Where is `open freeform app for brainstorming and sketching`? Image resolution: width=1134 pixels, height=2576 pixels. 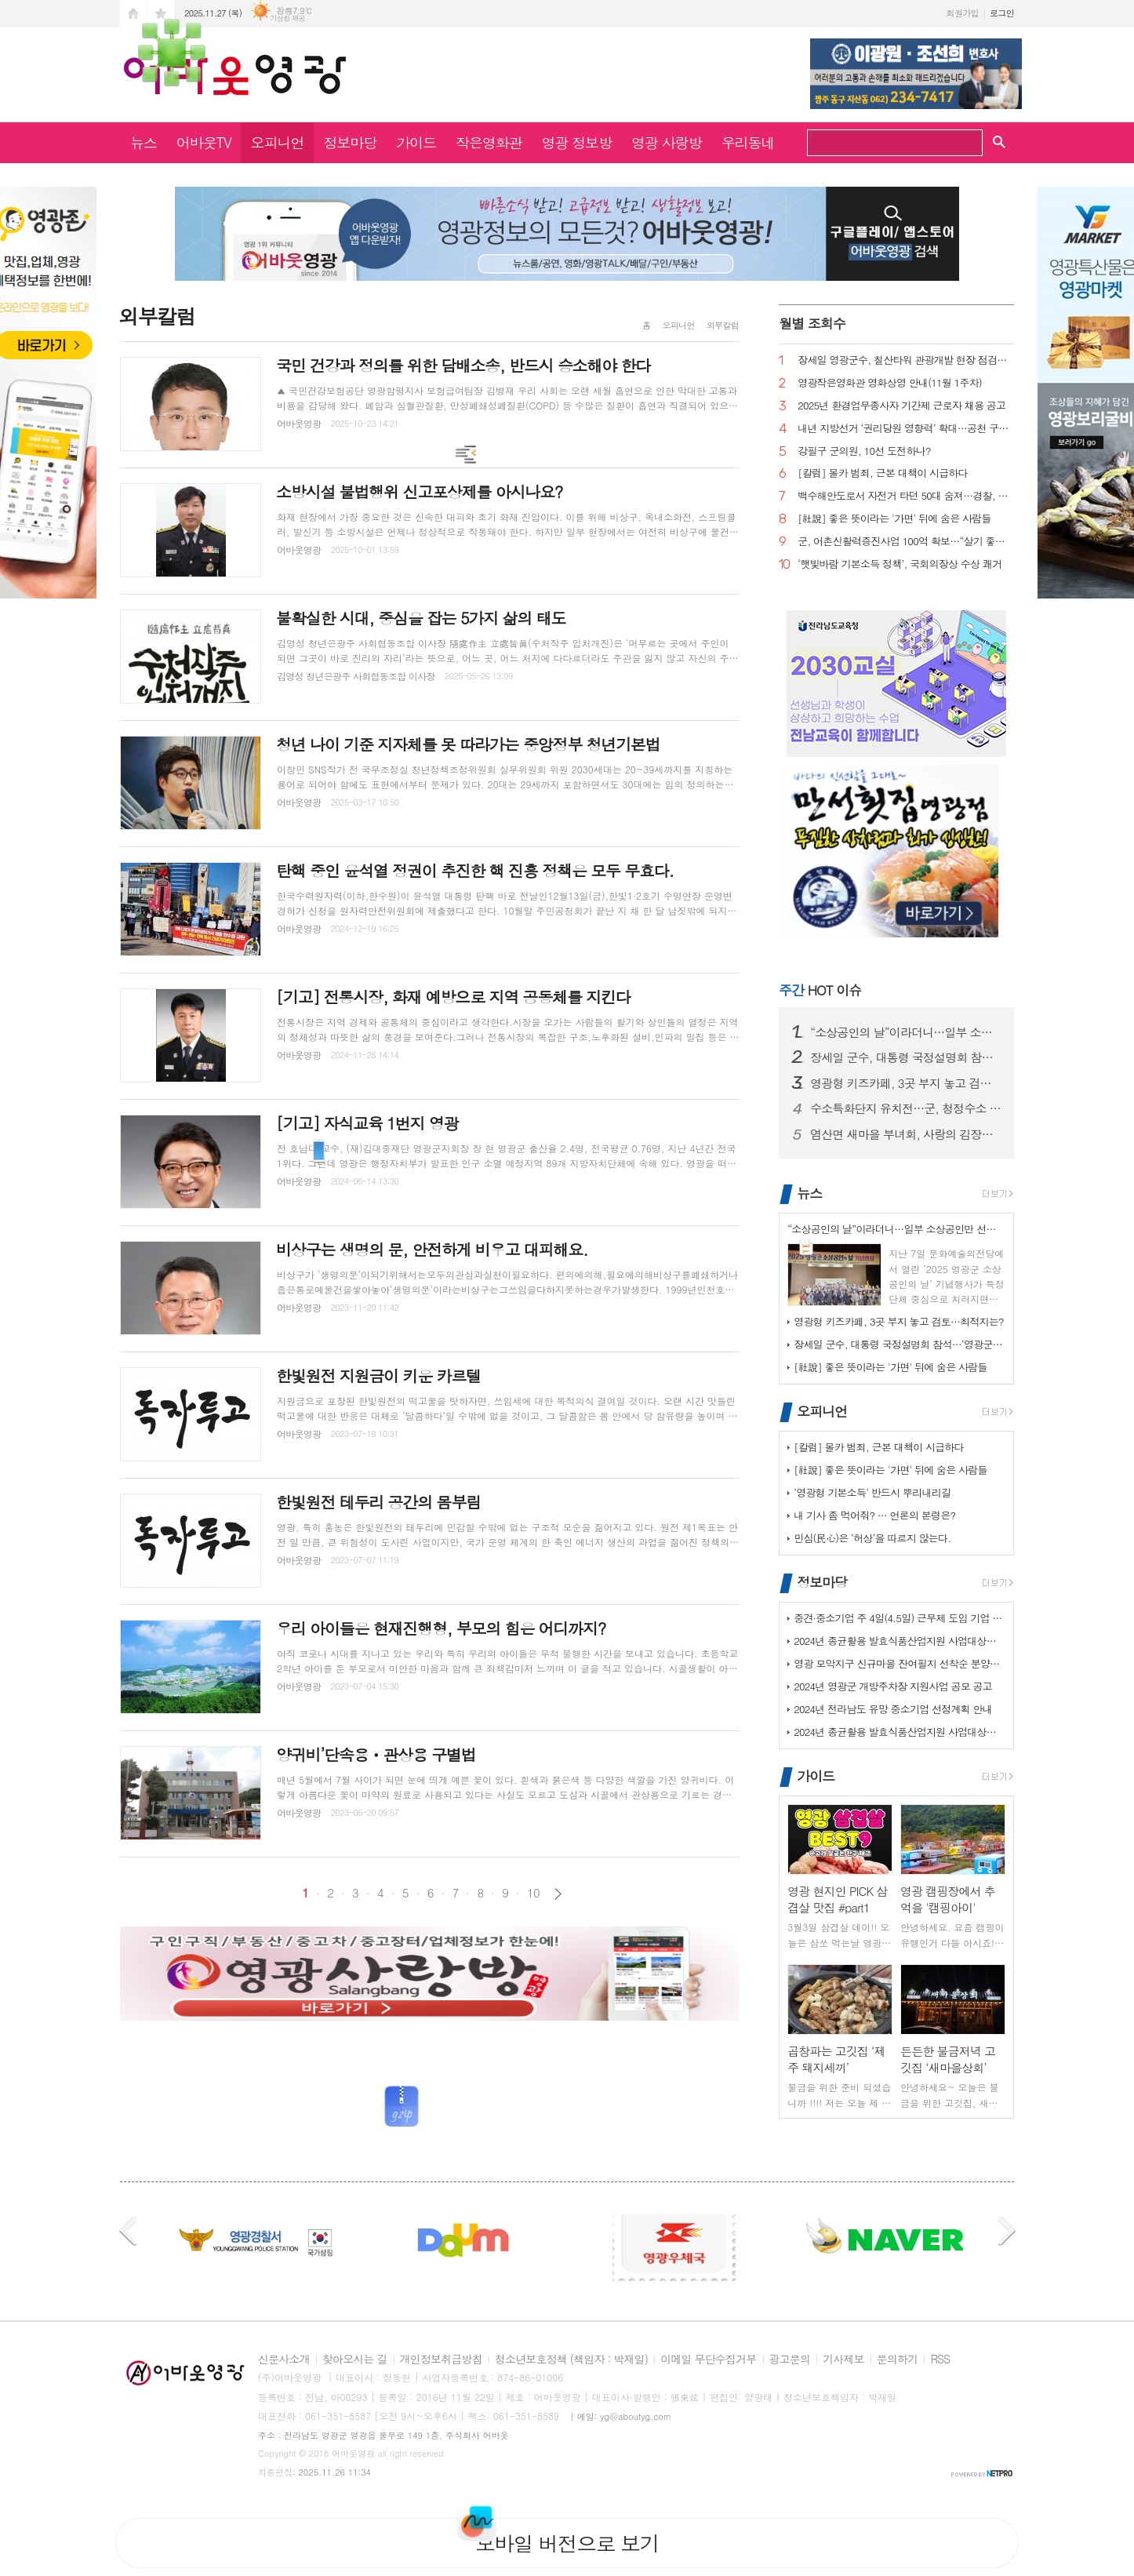 open freeform app for brainstorming and sketching is located at coordinates (477, 2521).